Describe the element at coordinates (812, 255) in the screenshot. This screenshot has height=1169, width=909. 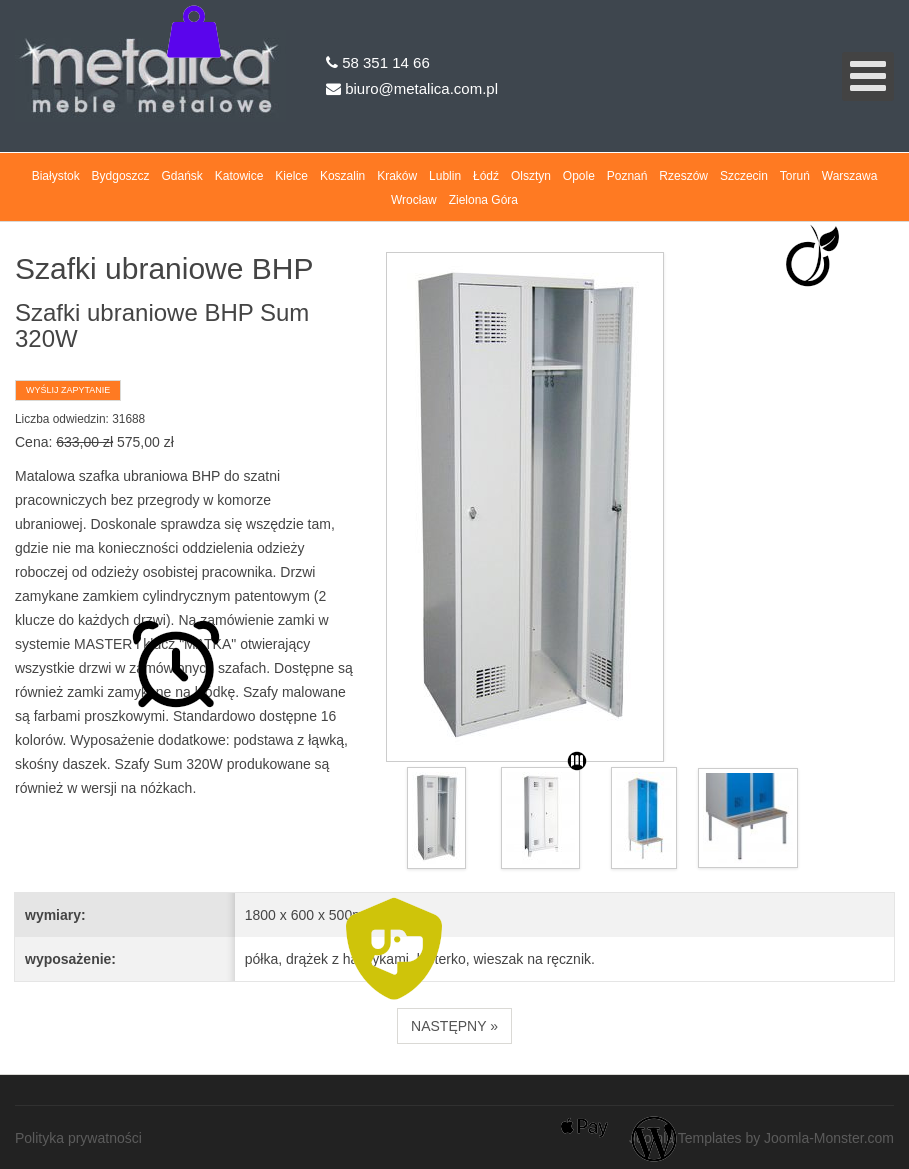
I see `link to viadeo professional network profile` at that location.